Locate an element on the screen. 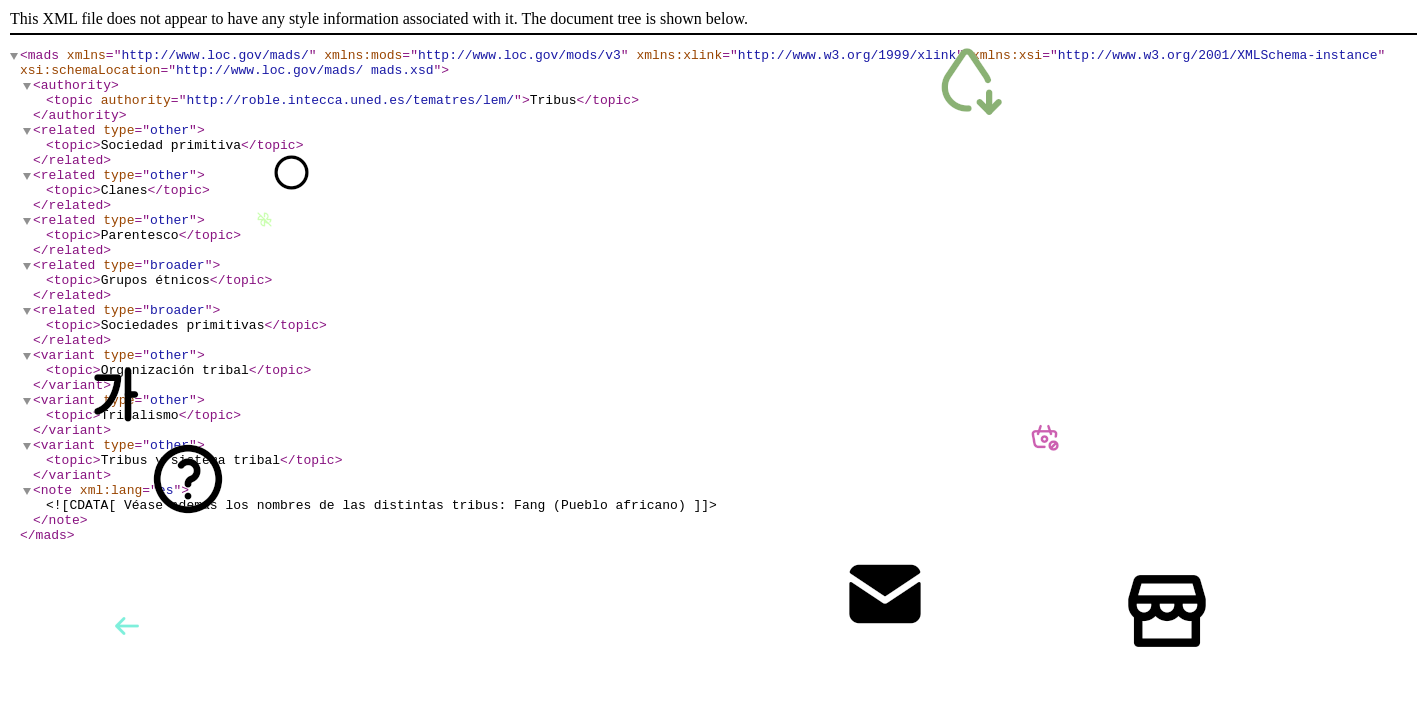 The height and width of the screenshot is (720, 1427). go back to the previous screen is located at coordinates (127, 626).